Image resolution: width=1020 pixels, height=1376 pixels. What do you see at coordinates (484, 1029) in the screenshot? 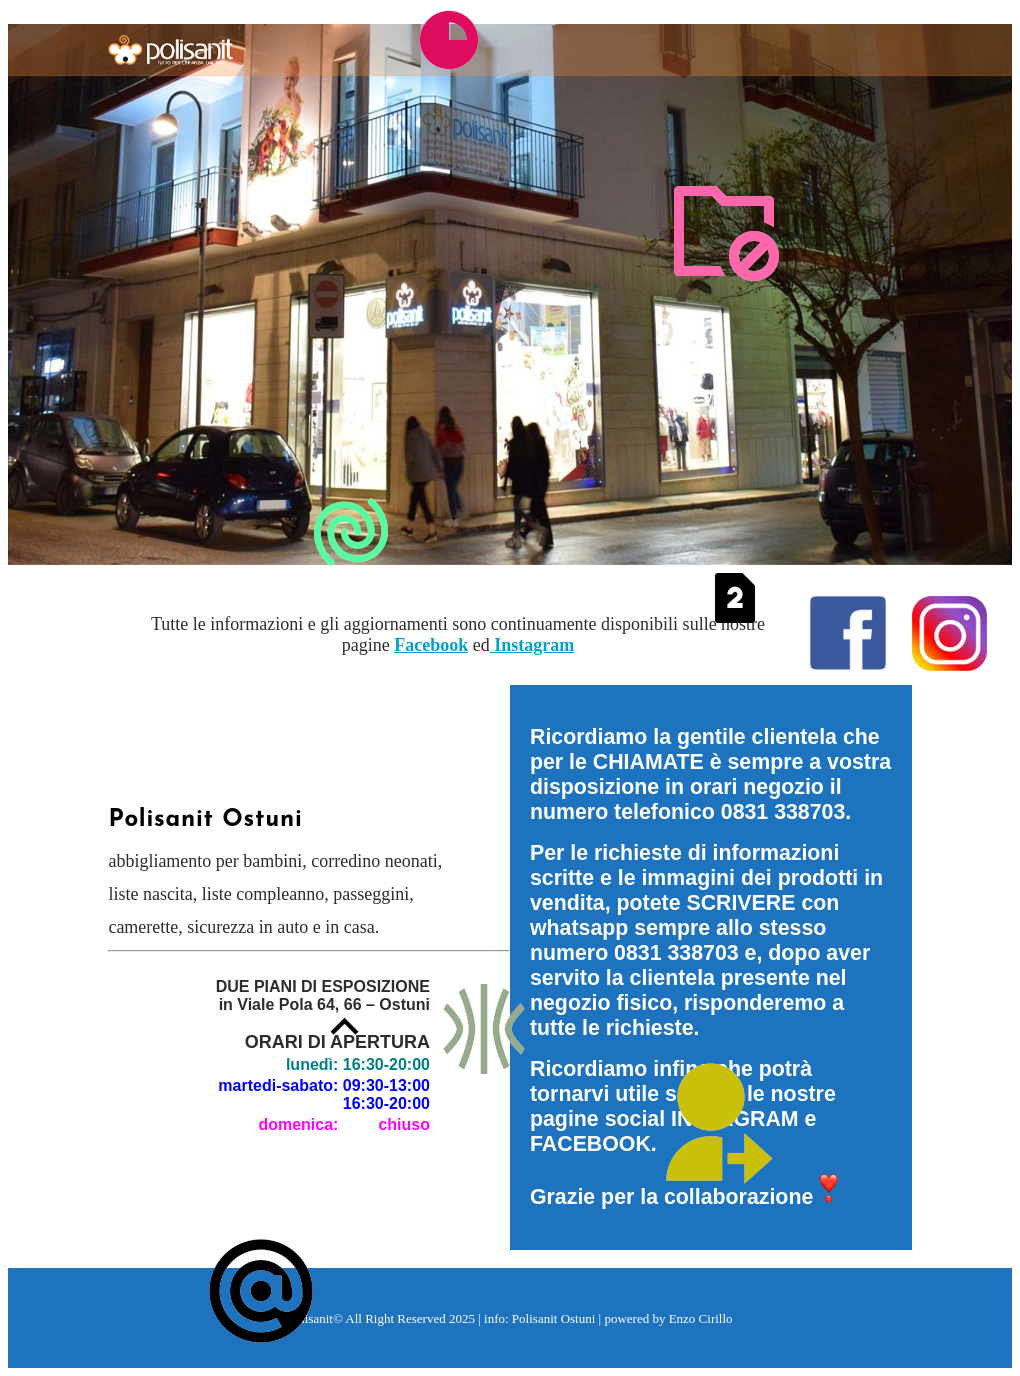
I see `talos logo` at bounding box center [484, 1029].